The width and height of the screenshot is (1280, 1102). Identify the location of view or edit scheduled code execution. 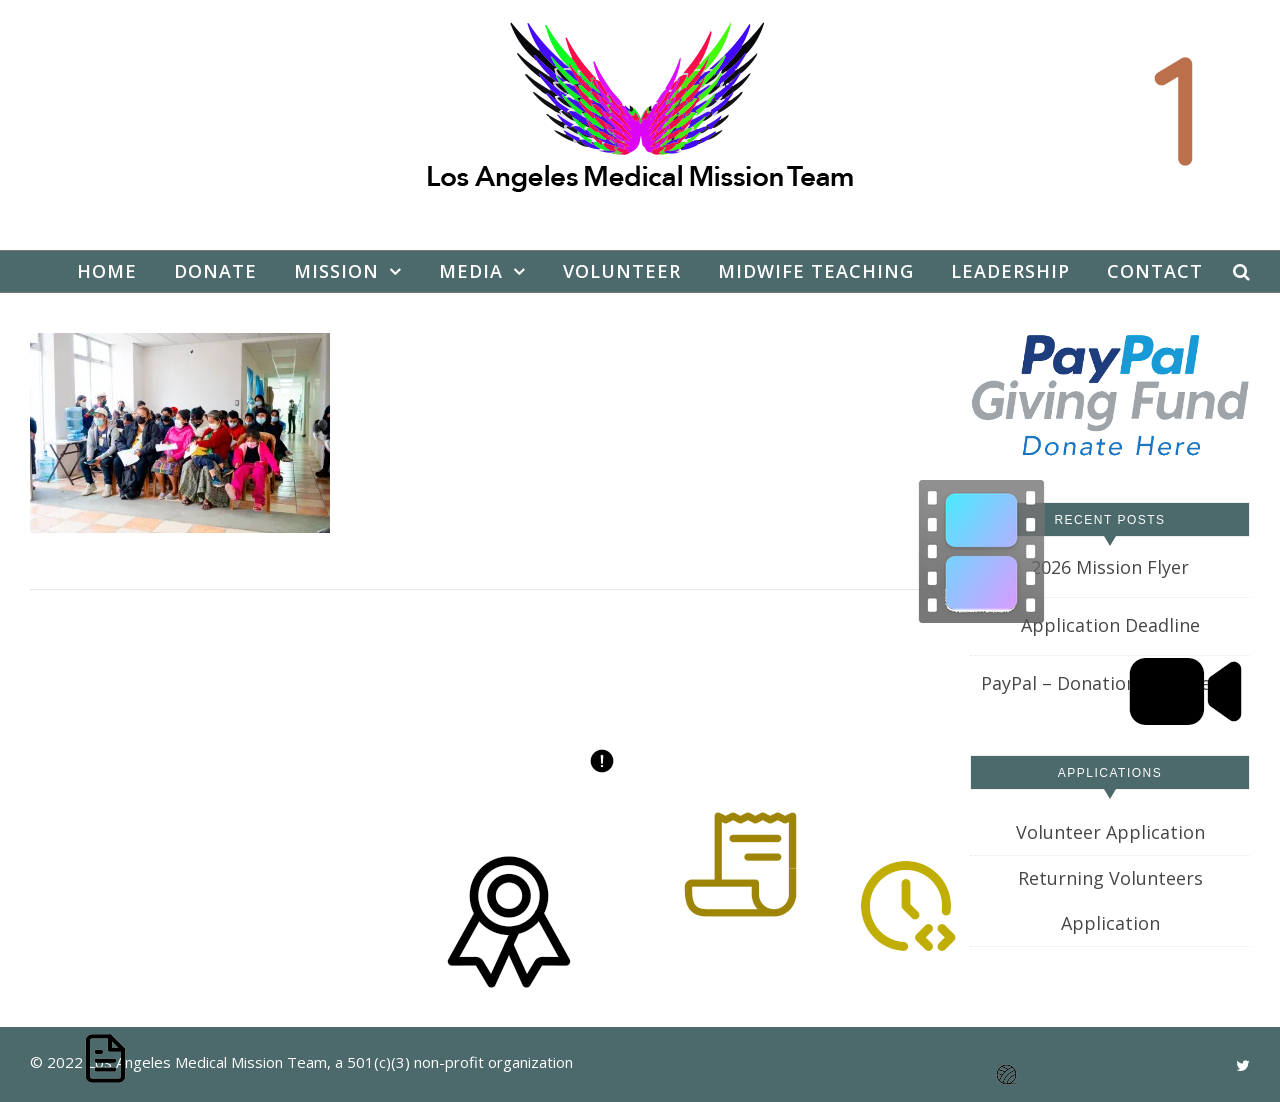
(906, 906).